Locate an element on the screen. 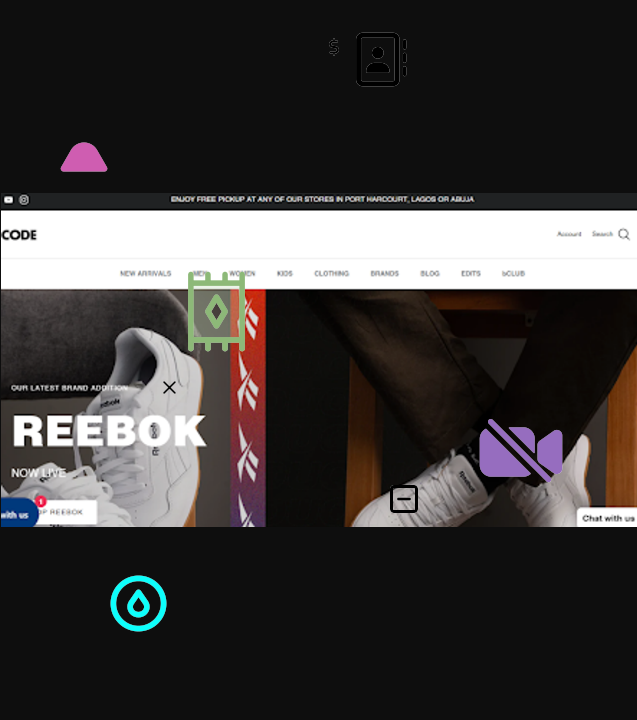  indicates a mound or hill terrain feature is located at coordinates (84, 157).